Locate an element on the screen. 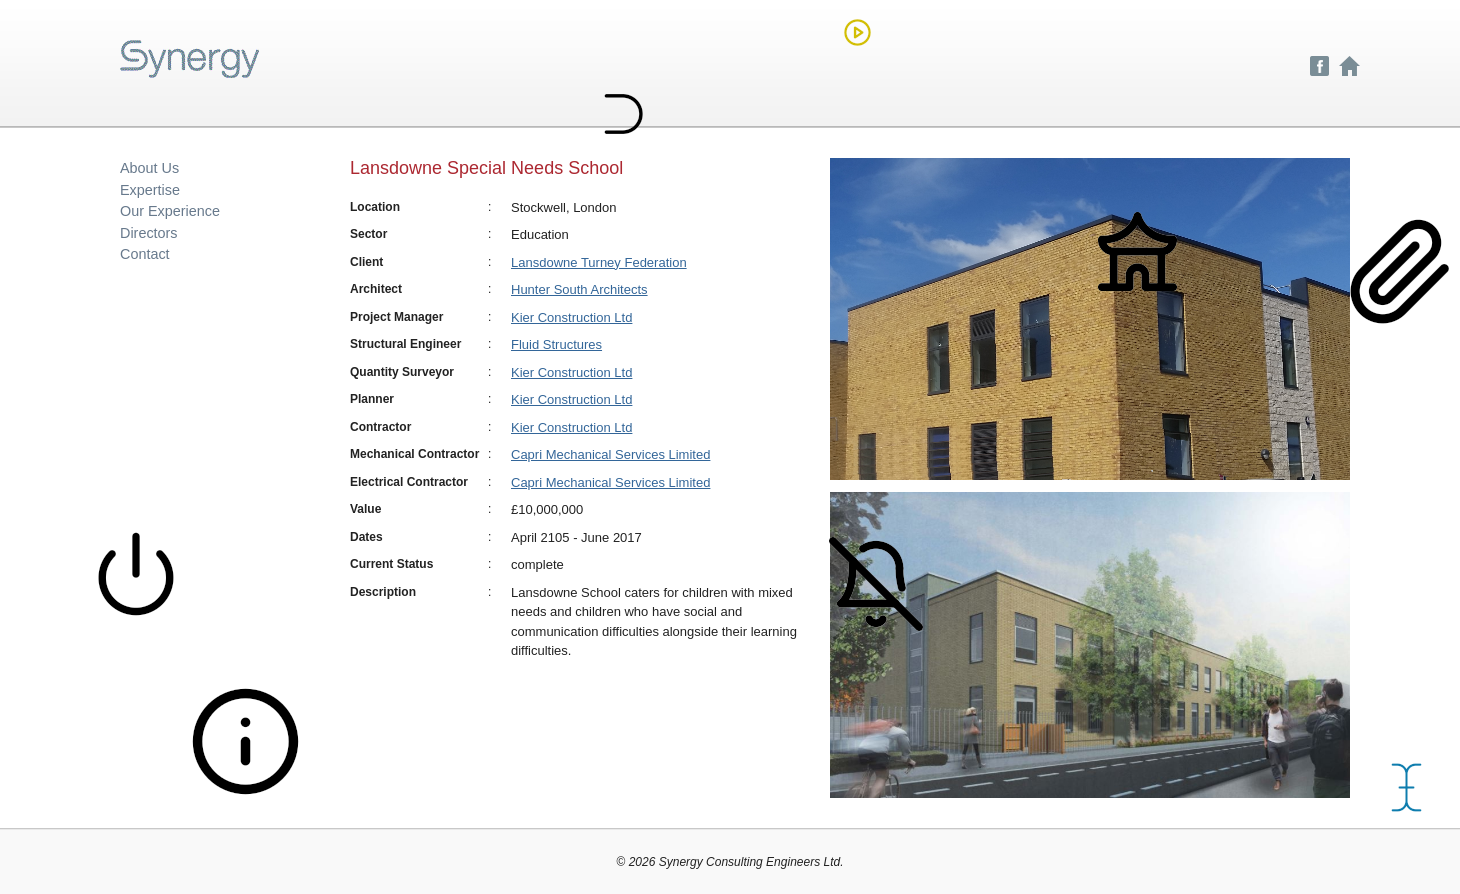 This screenshot has height=894, width=1460. mute notifications is located at coordinates (876, 584).